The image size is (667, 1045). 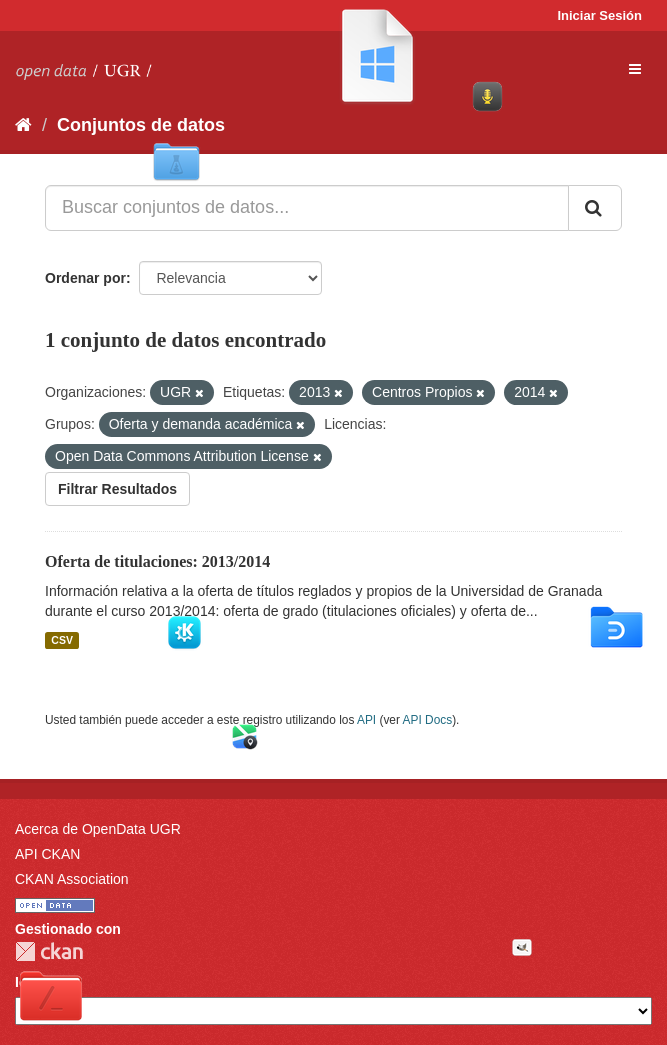 What do you see at coordinates (51, 996) in the screenshot?
I see `access the root directory folder` at bounding box center [51, 996].